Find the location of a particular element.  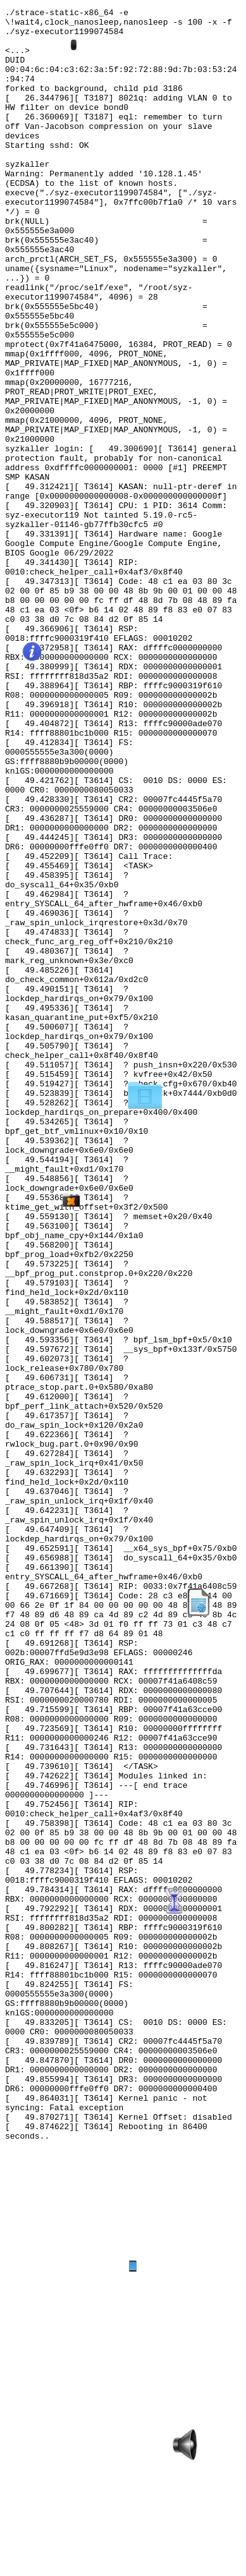

apple magic mouse bluetooth device is located at coordinates (73, 45).